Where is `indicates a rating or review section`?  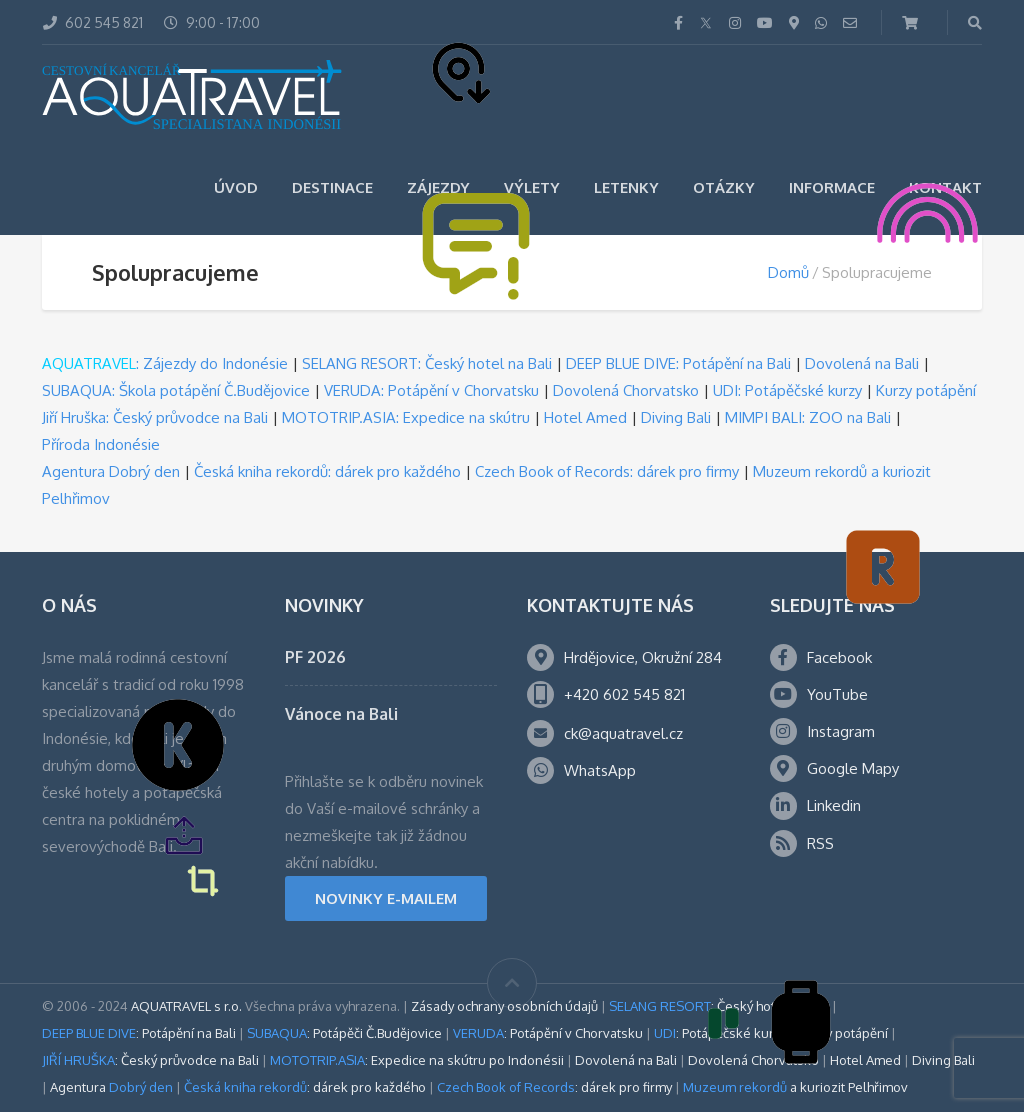 indicates a rating or review section is located at coordinates (883, 567).